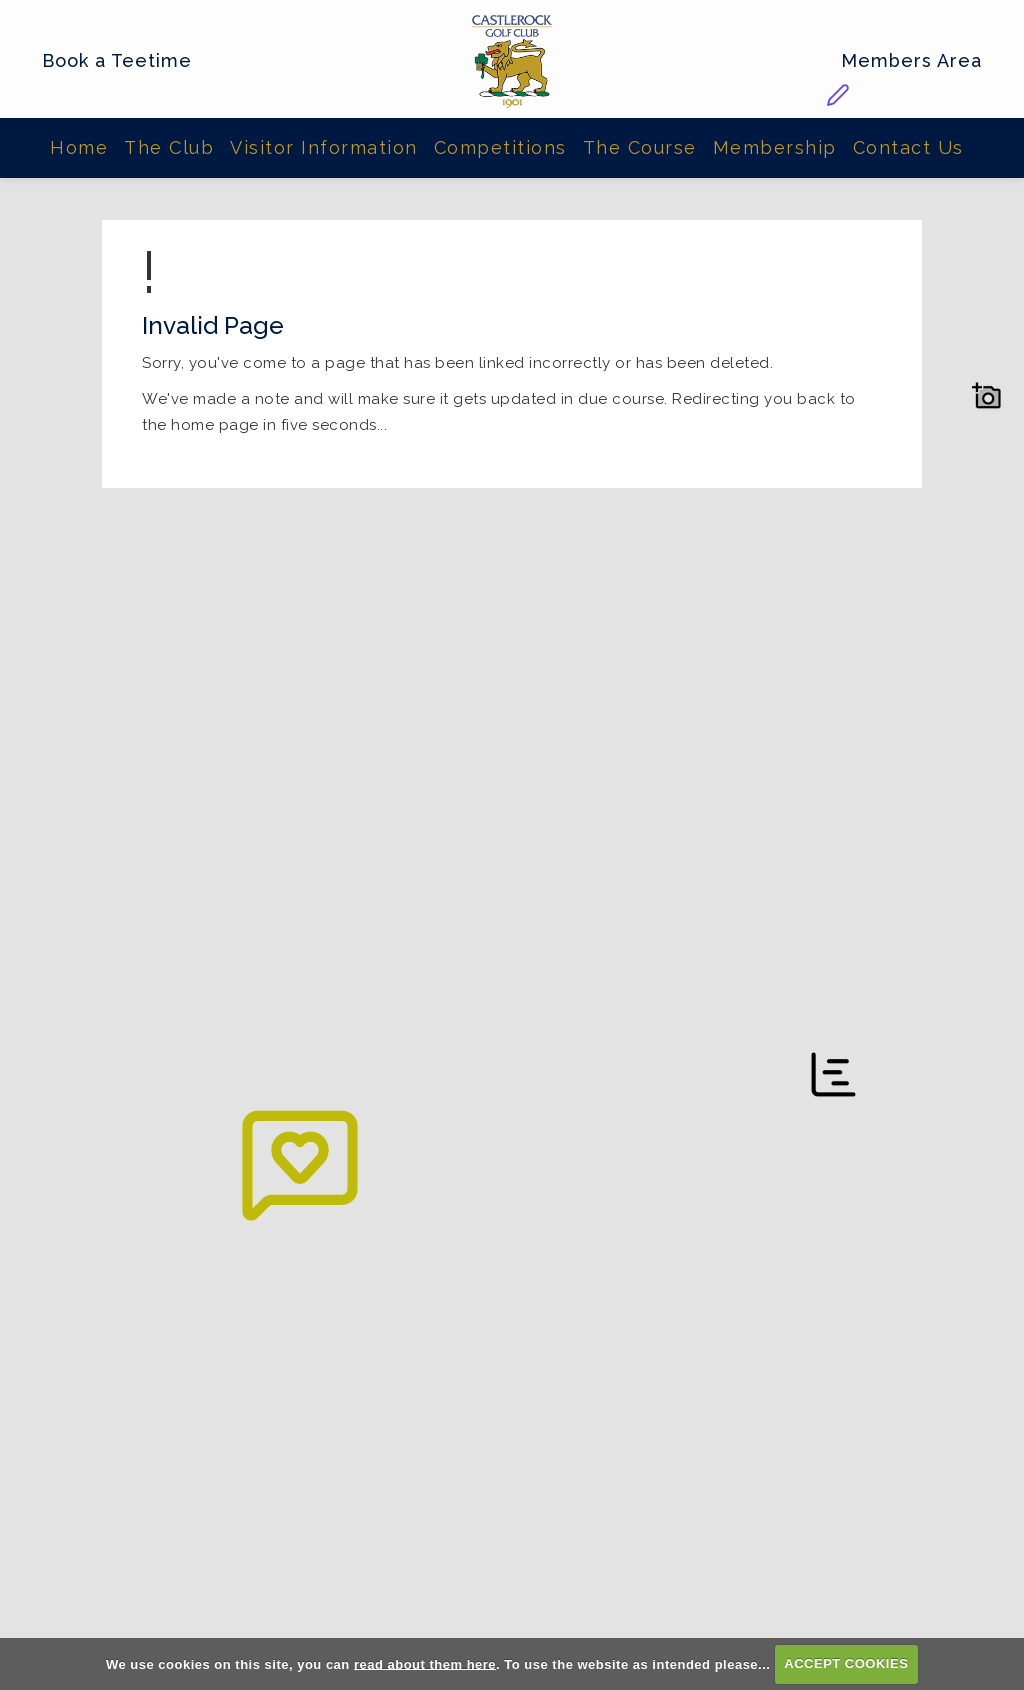 This screenshot has height=1690, width=1024. Describe the element at coordinates (300, 1163) in the screenshot. I see `send a like or love reaction in chat` at that location.